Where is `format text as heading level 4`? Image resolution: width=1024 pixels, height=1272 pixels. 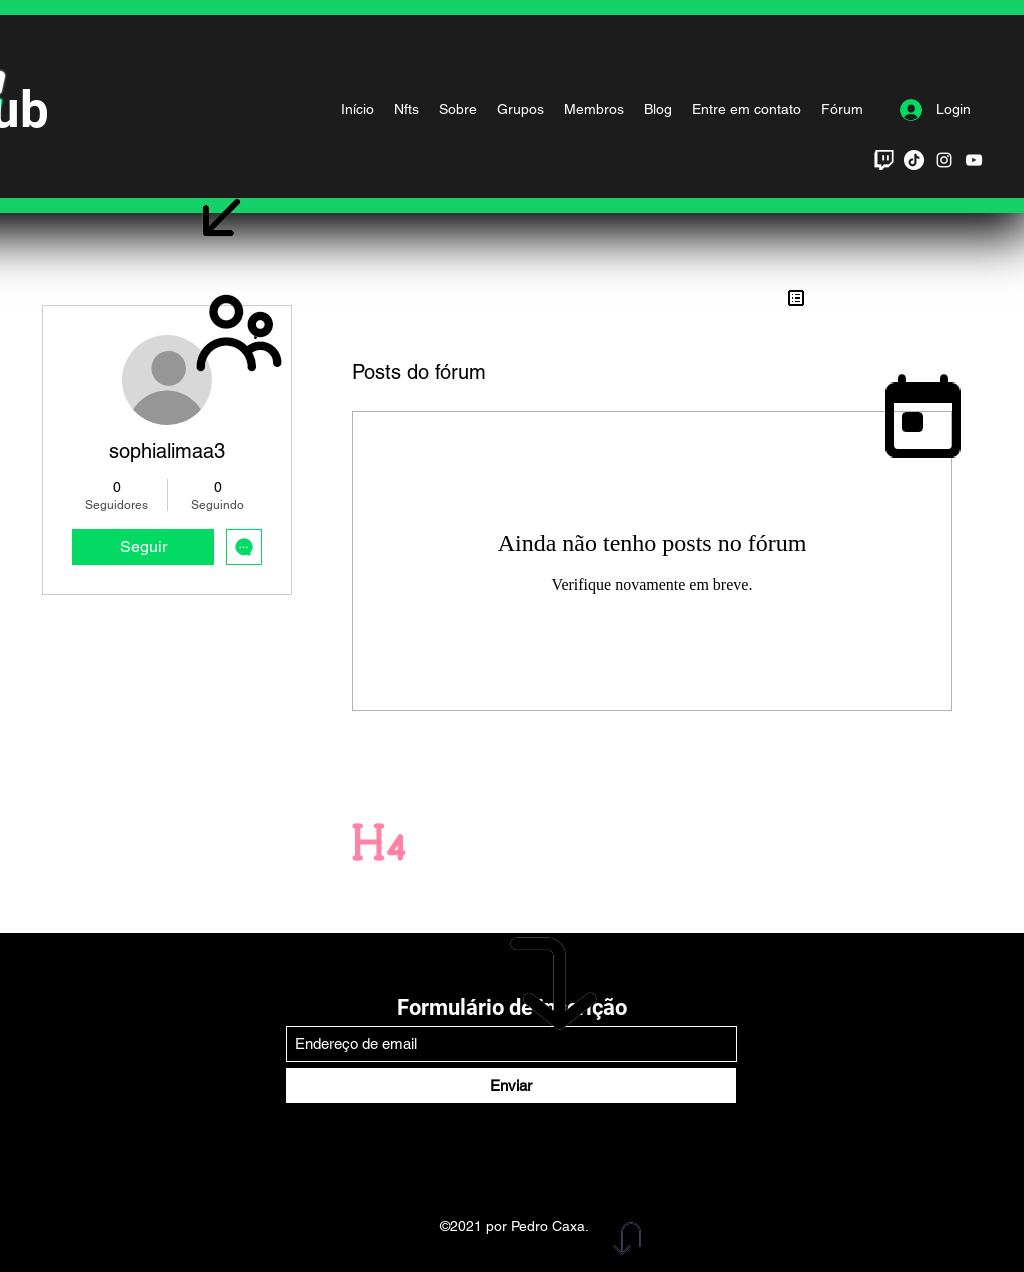 format text as heading level 4 is located at coordinates (379, 842).